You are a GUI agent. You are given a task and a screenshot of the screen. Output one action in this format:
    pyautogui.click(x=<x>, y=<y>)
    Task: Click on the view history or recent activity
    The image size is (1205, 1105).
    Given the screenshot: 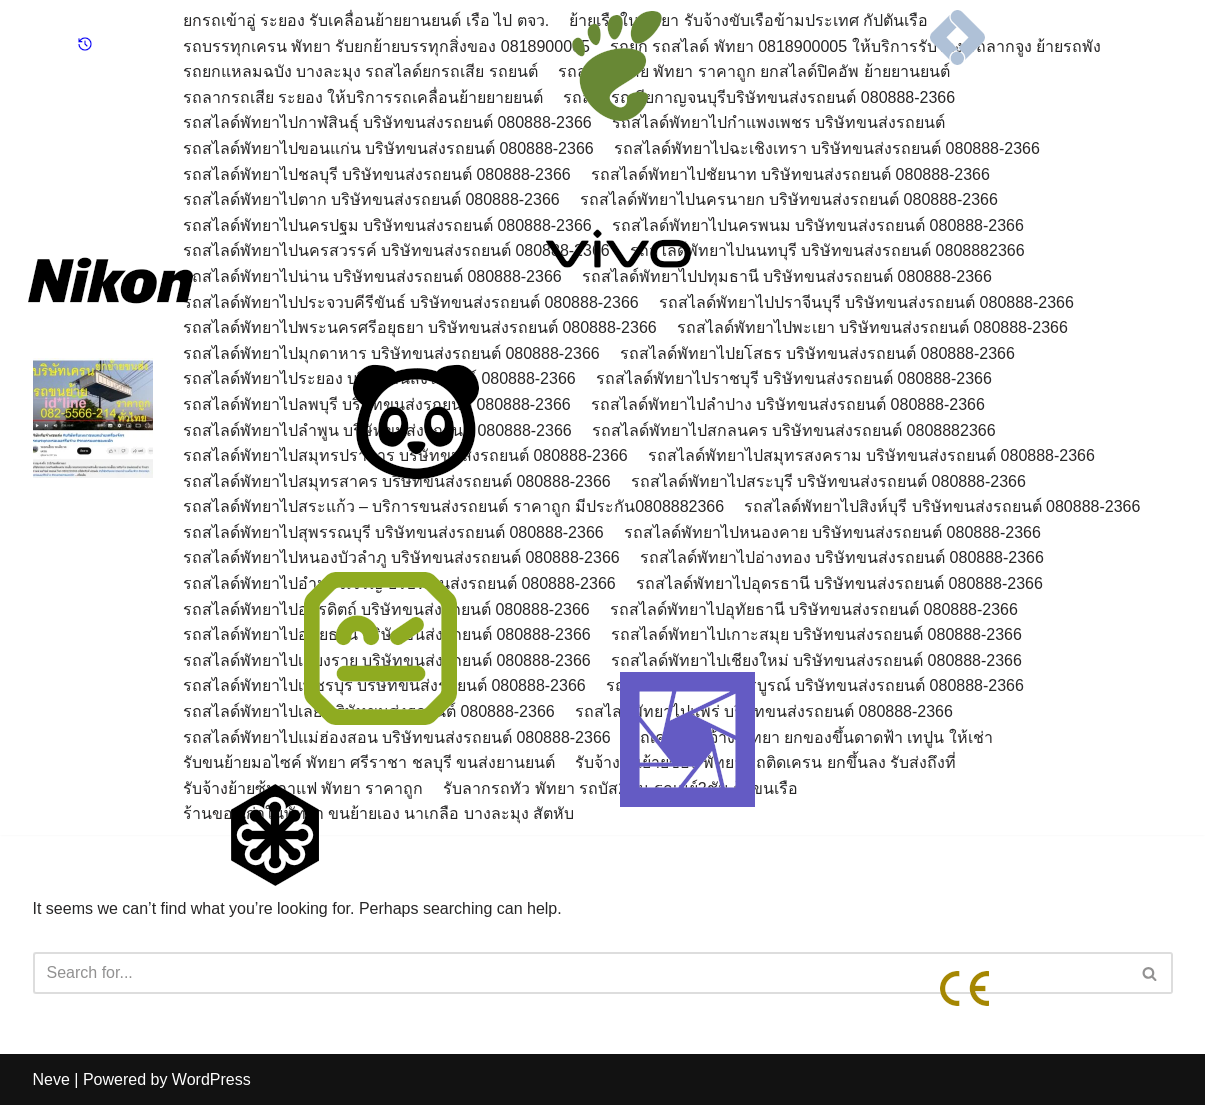 What is the action you would take?
    pyautogui.click(x=85, y=44)
    